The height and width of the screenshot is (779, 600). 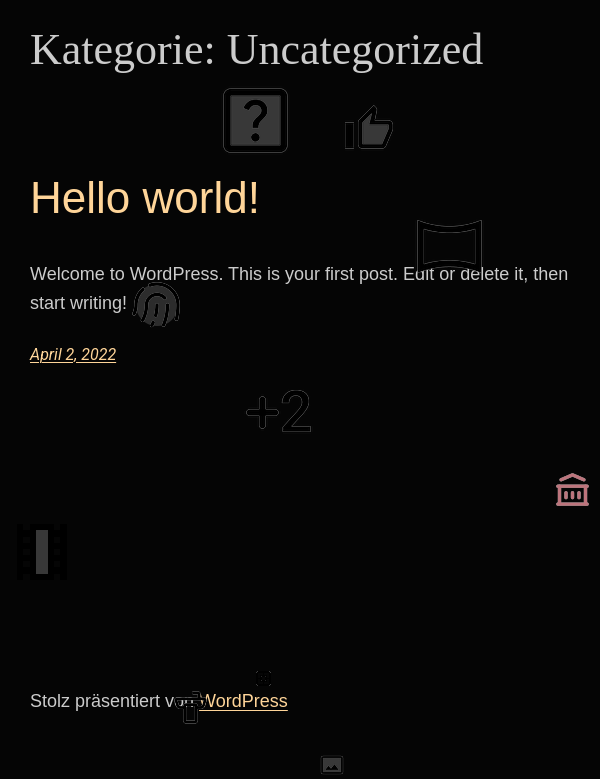 What do you see at coordinates (572, 489) in the screenshot?
I see `access banking or financial services` at bounding box center [572, 489].